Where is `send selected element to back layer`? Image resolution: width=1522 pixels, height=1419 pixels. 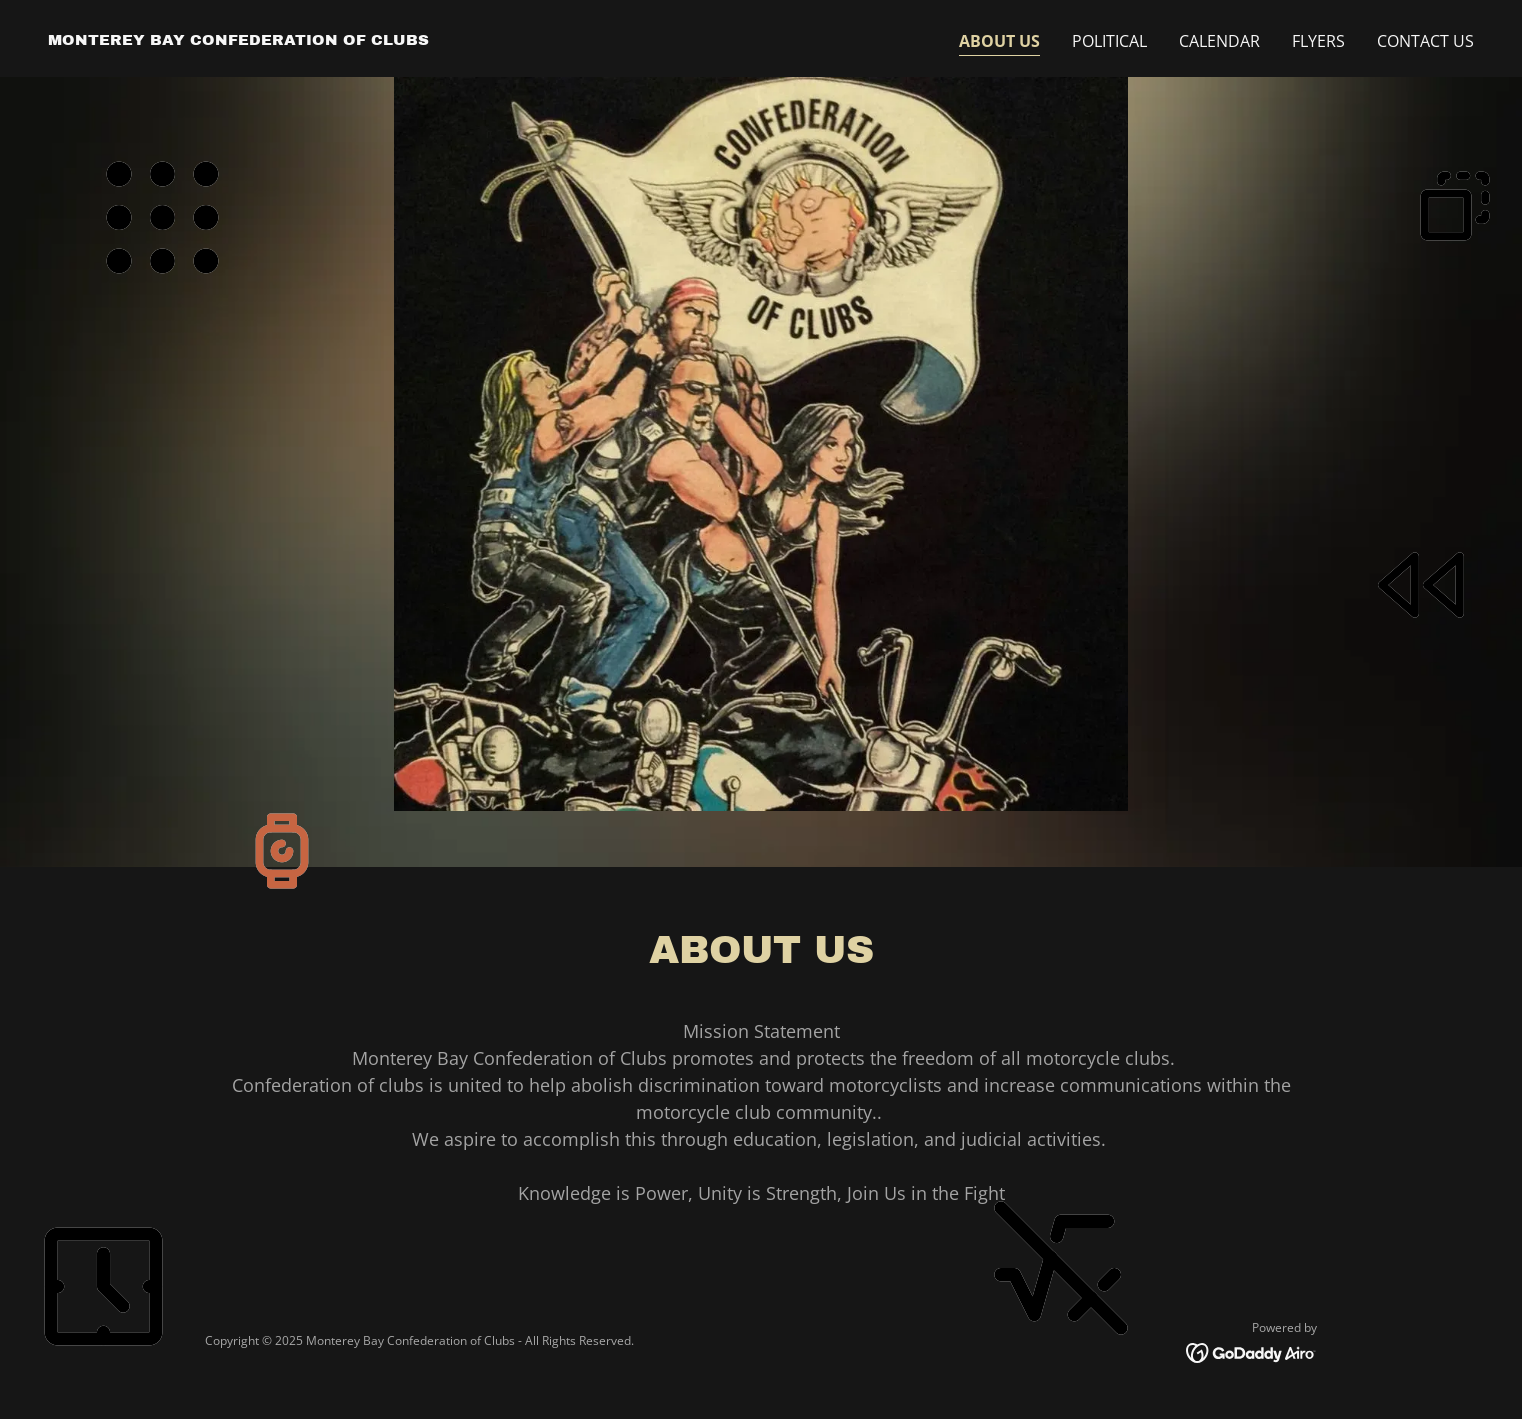 send selected element to back layer is located at coordinates (1455, 206).